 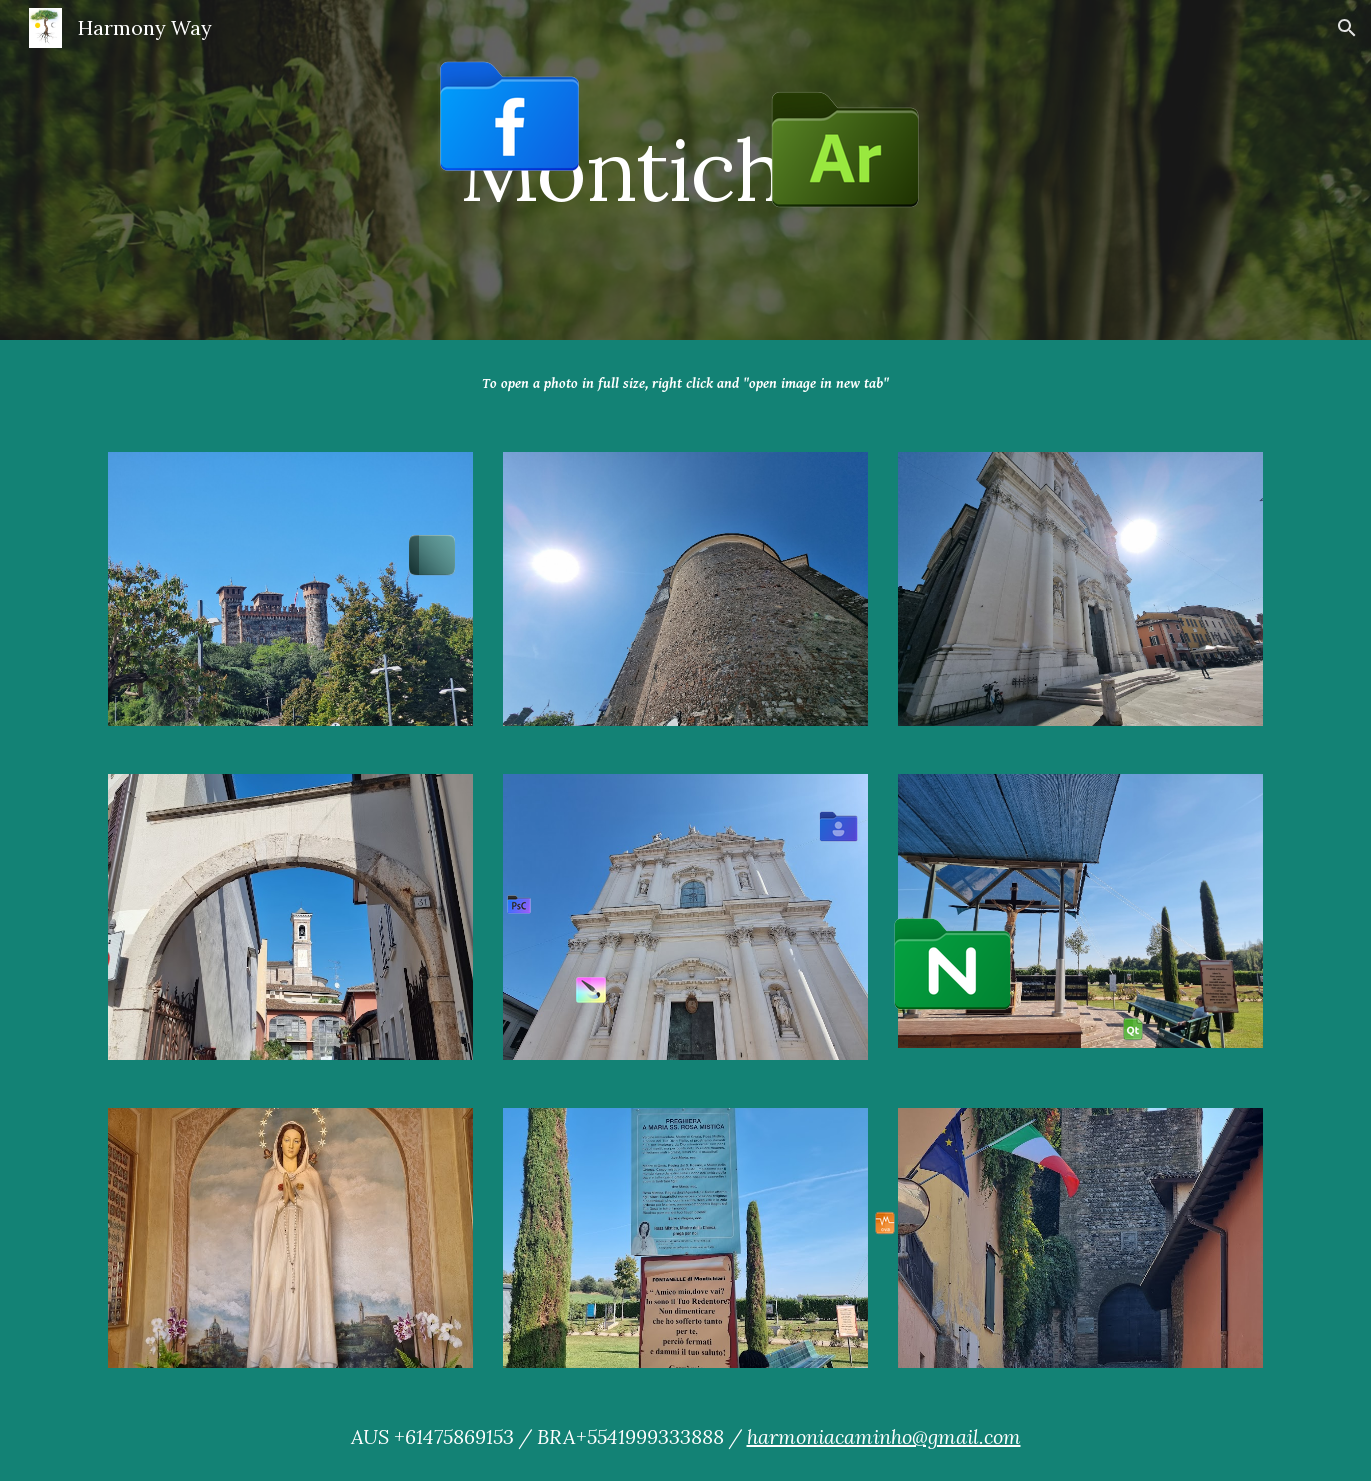 I want to click on open nginx configuration files folder, so click(x=952, y=967).